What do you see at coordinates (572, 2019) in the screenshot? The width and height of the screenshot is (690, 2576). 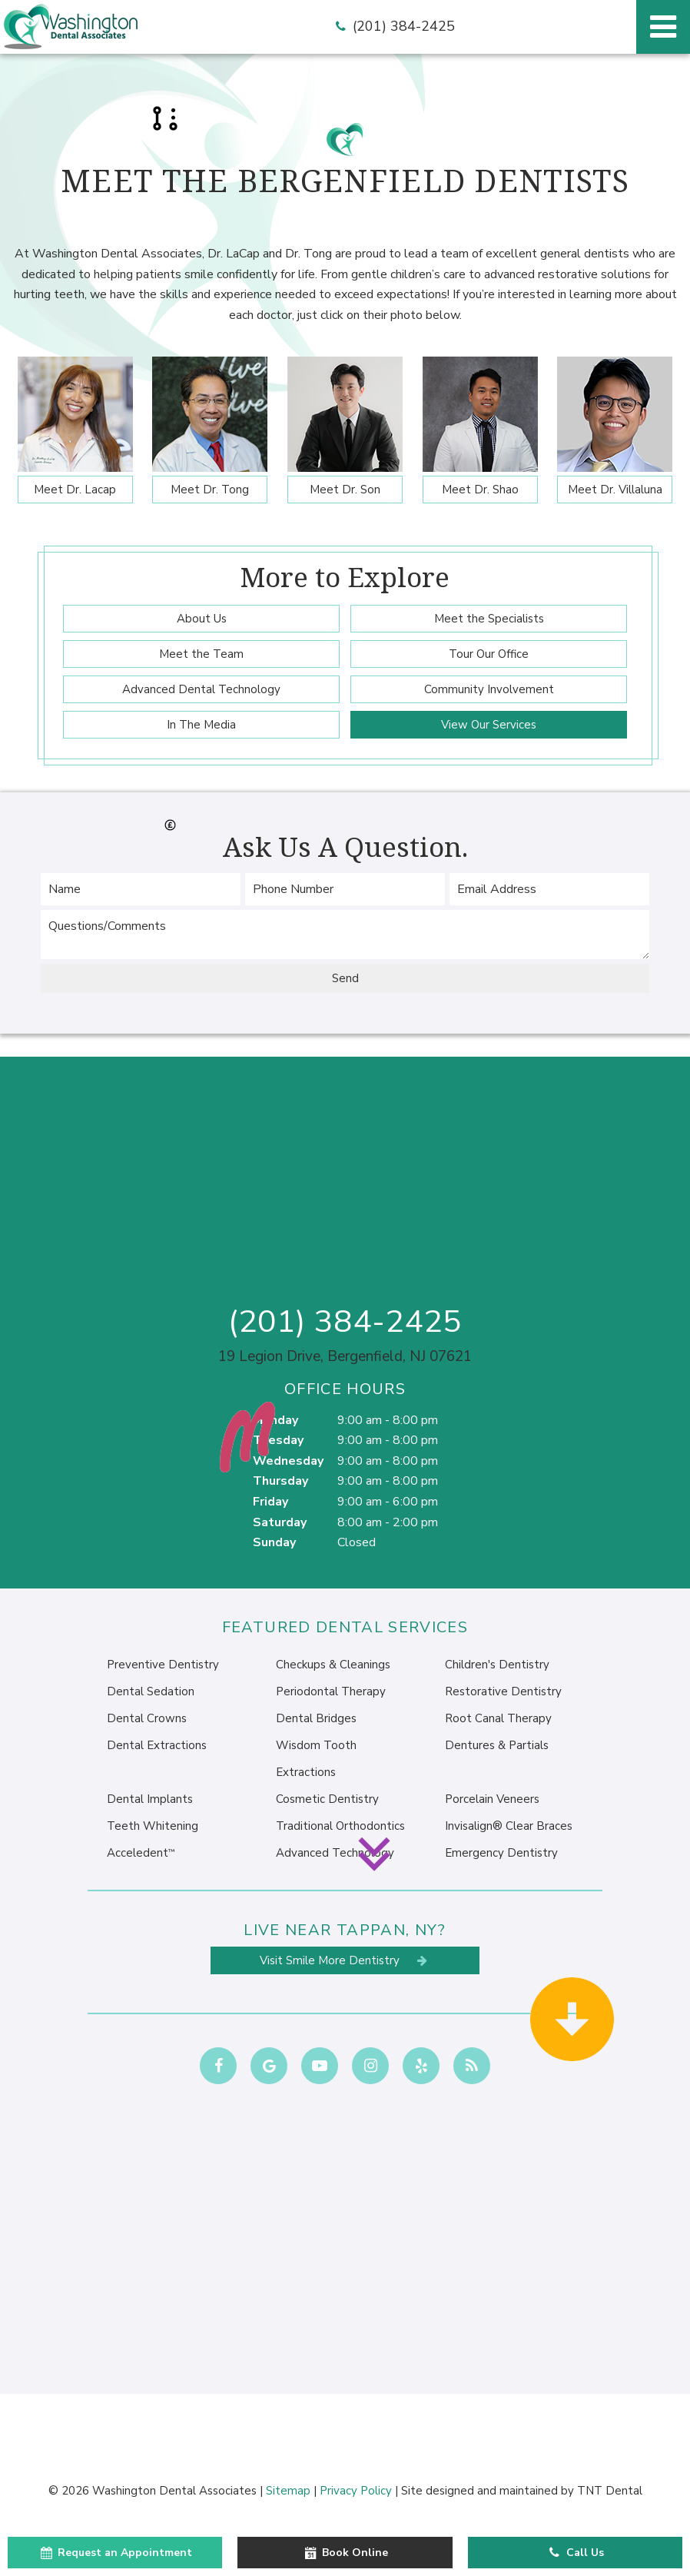 I see `download file or content` at bounding box center [572, 2019].